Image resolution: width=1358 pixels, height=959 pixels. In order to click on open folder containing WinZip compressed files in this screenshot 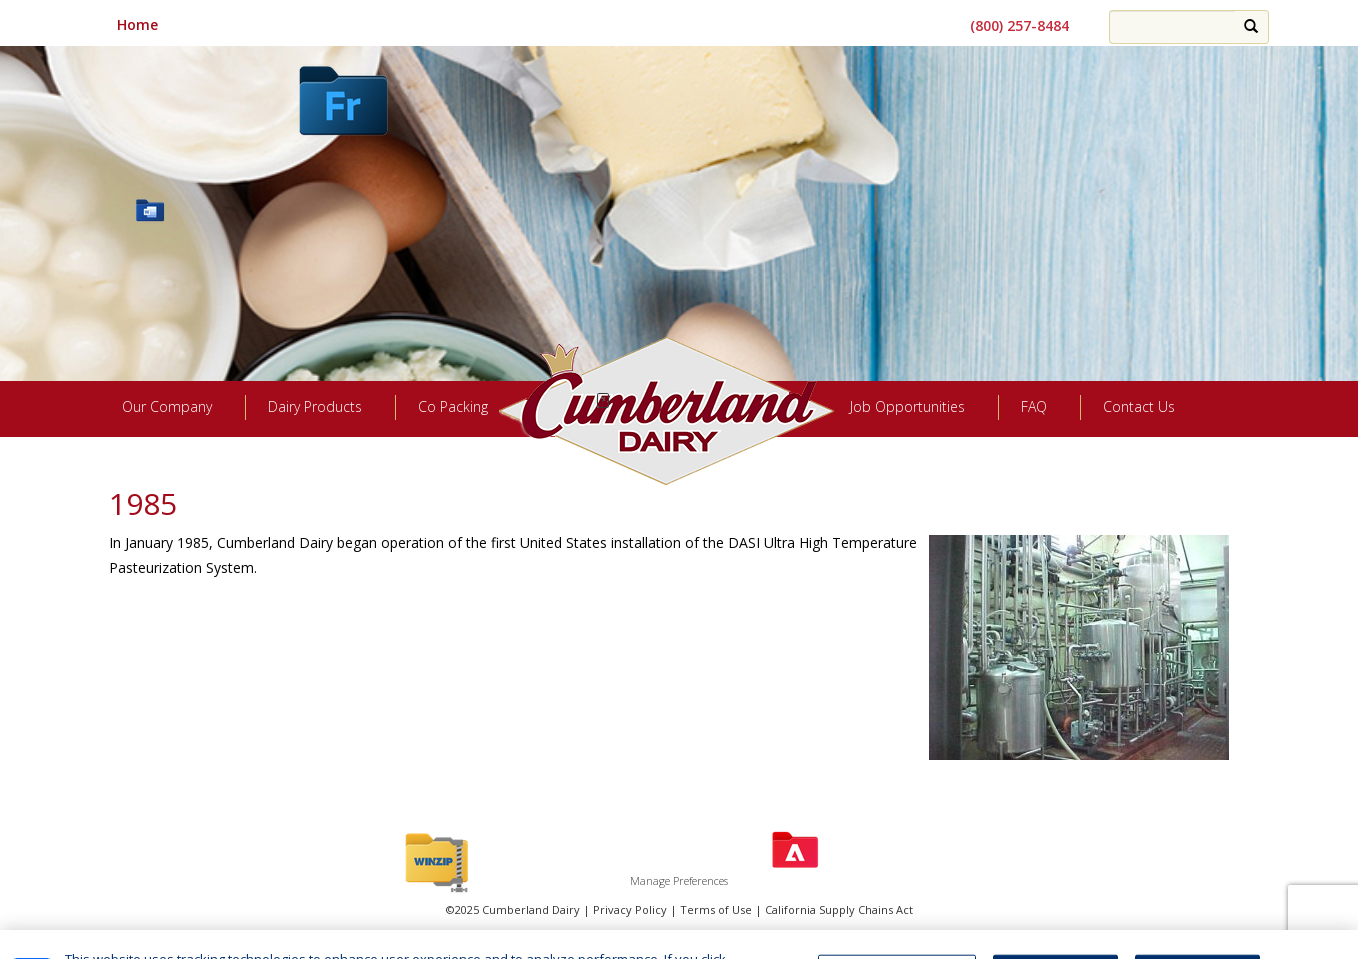, I will do `click(436, 859)`.